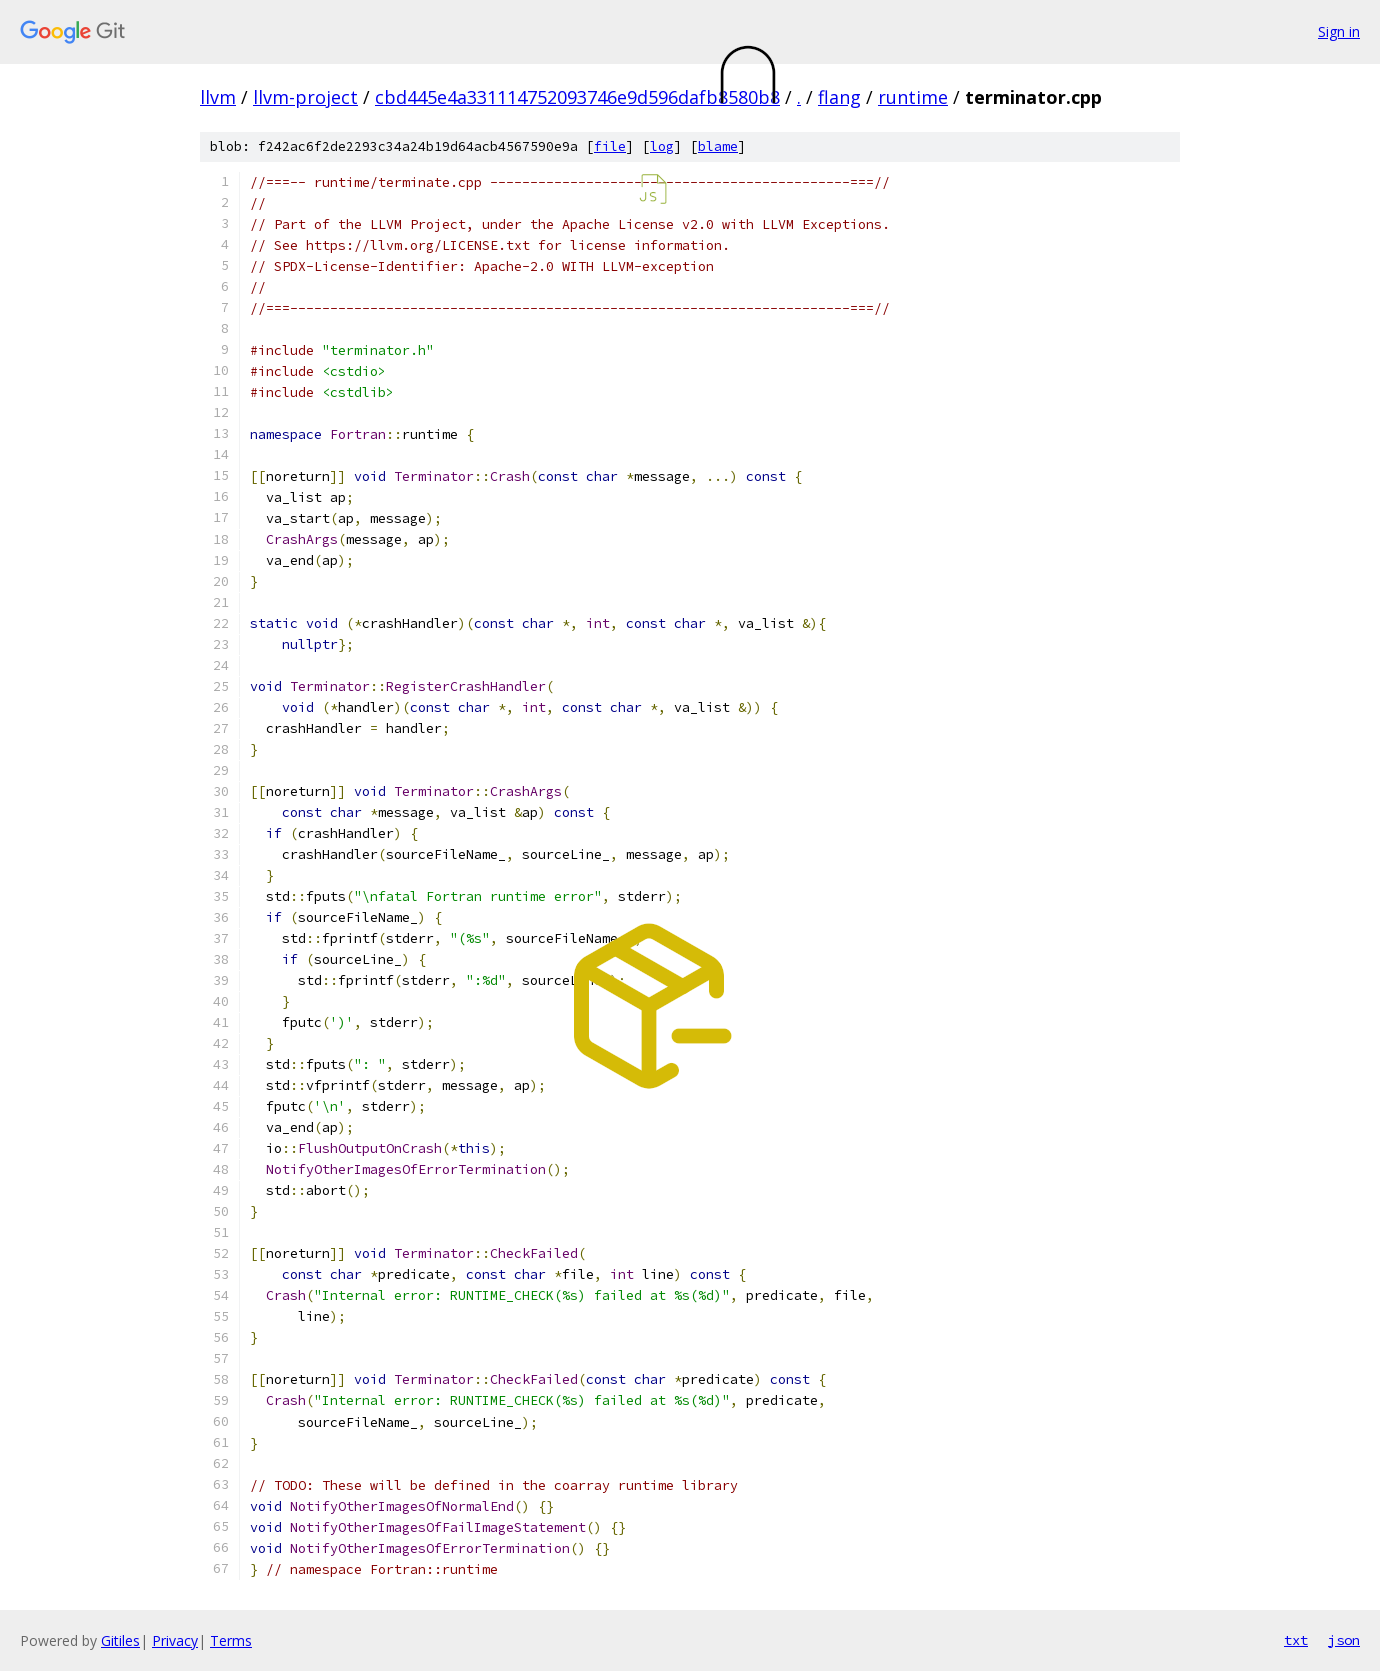 Image resolution: width=1380 pixels, height=1671 pixels. Describe the element at coordinates (654, 189) in the screenshot. I see `a javascript file in your project` at that location.